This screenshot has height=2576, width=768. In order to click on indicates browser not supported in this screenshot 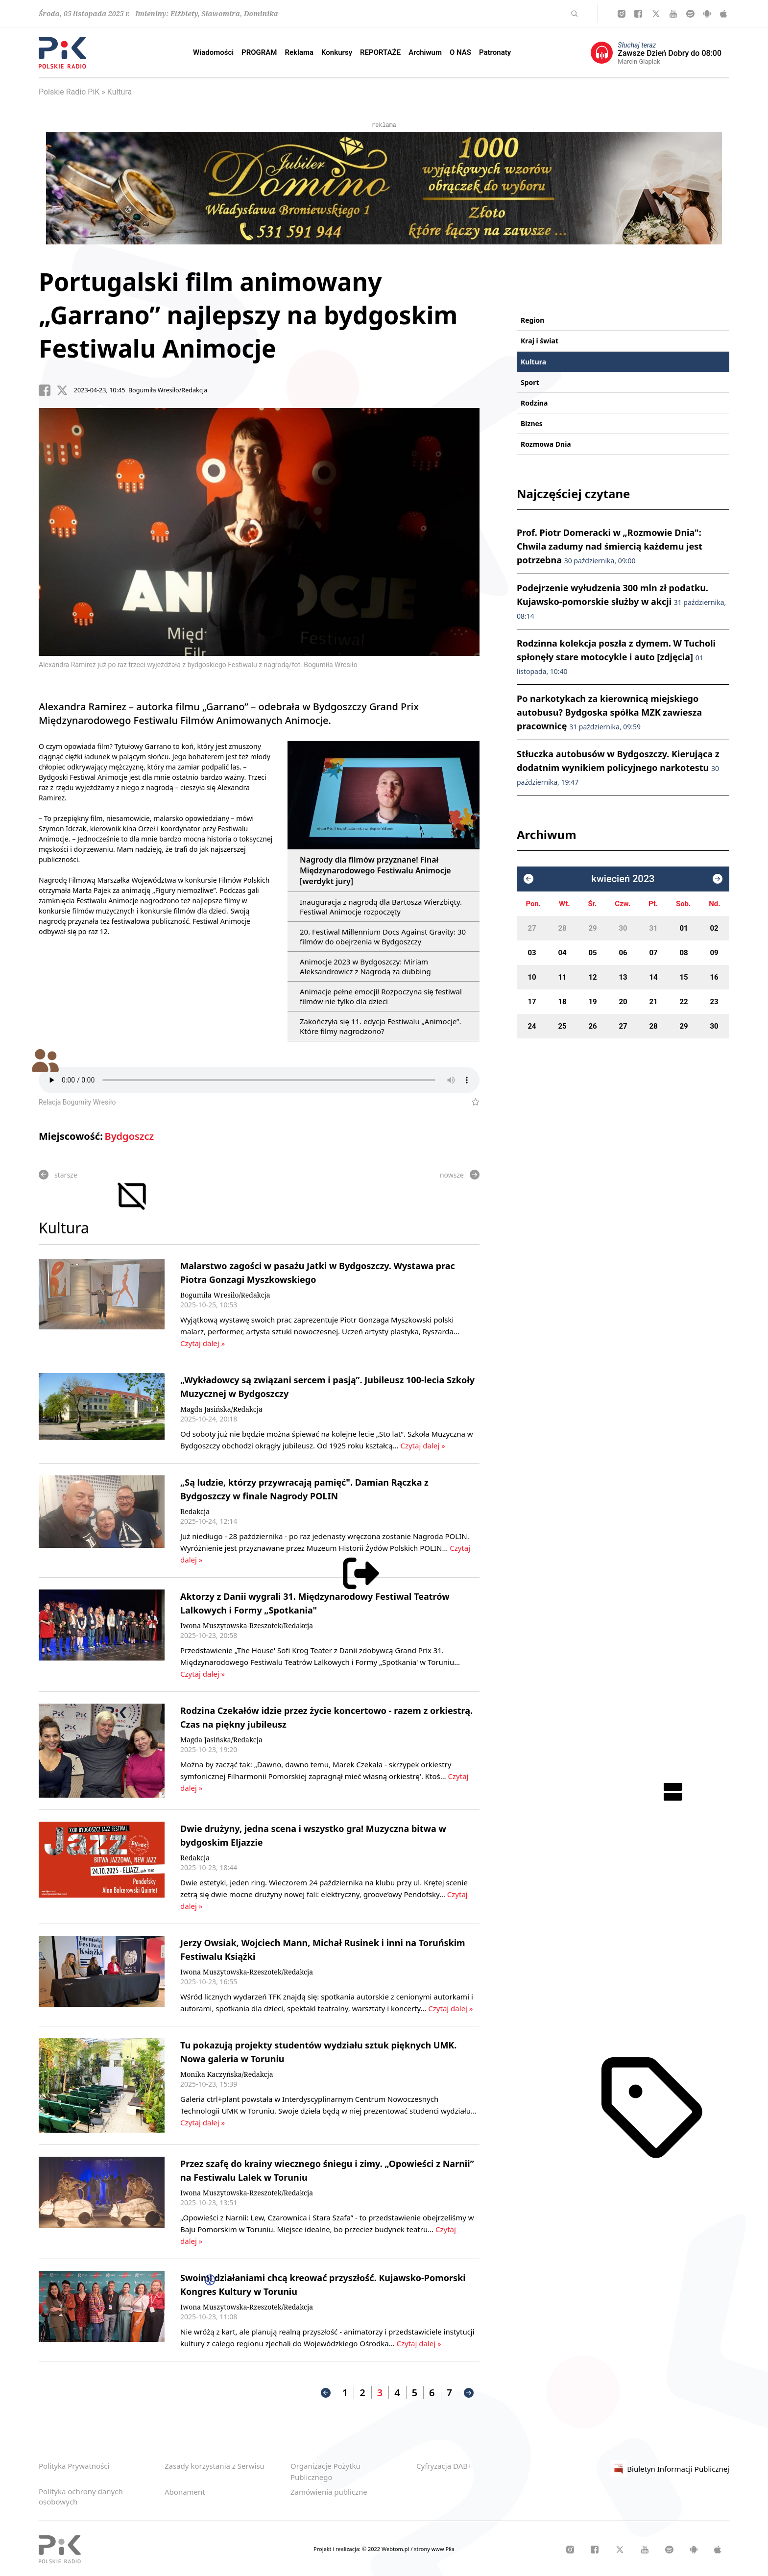, I will do `click(132, 1195)`.